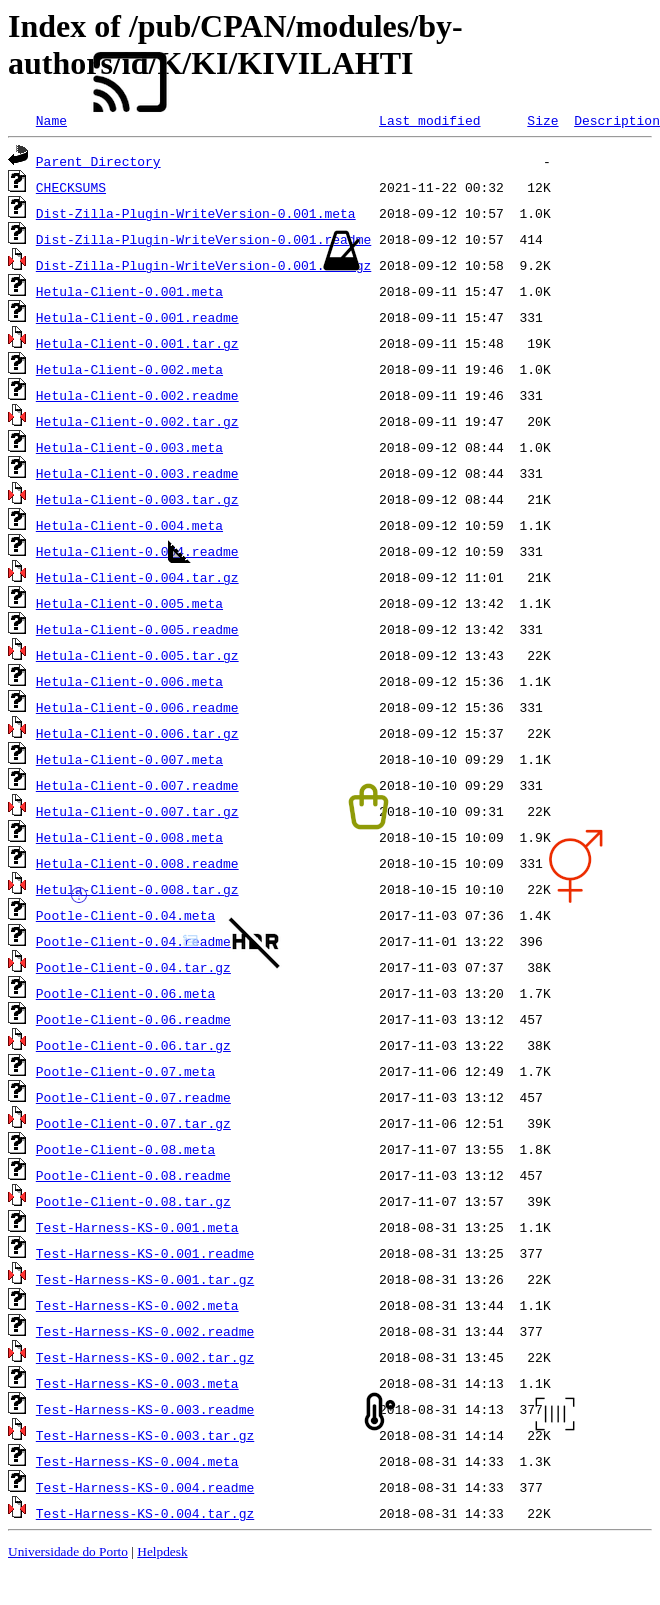  What do you see at coordinates (377, 1411) in the screenshot?
I see `view current temperature` at bounding box center [377, 1411].